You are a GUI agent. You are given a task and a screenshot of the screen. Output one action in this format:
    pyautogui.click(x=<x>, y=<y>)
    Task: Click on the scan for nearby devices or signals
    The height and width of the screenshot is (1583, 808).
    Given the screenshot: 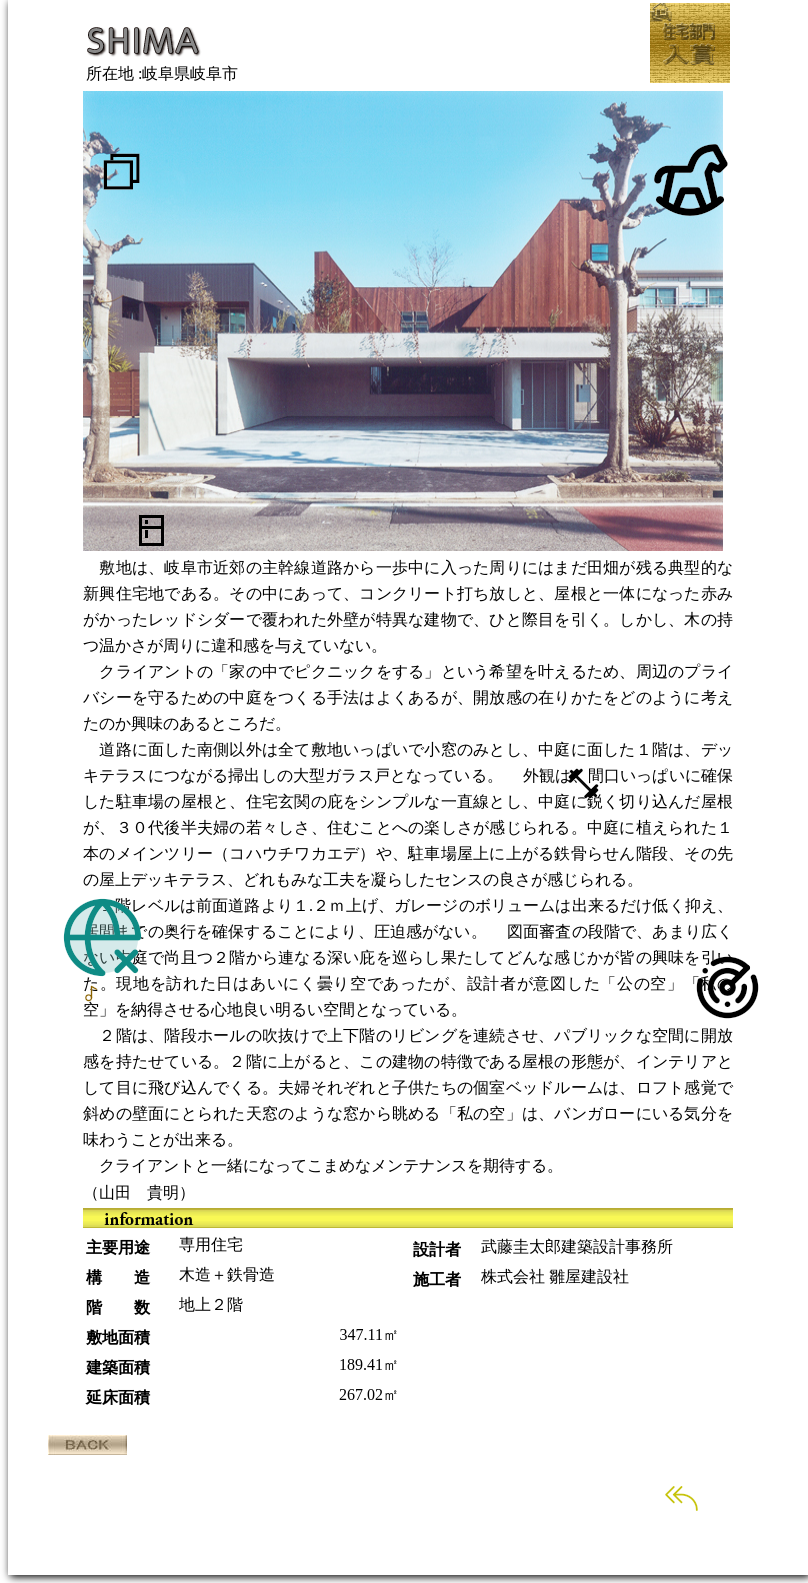 What is the action you would take?
    pyautogui.click(x=727, y=987)
    